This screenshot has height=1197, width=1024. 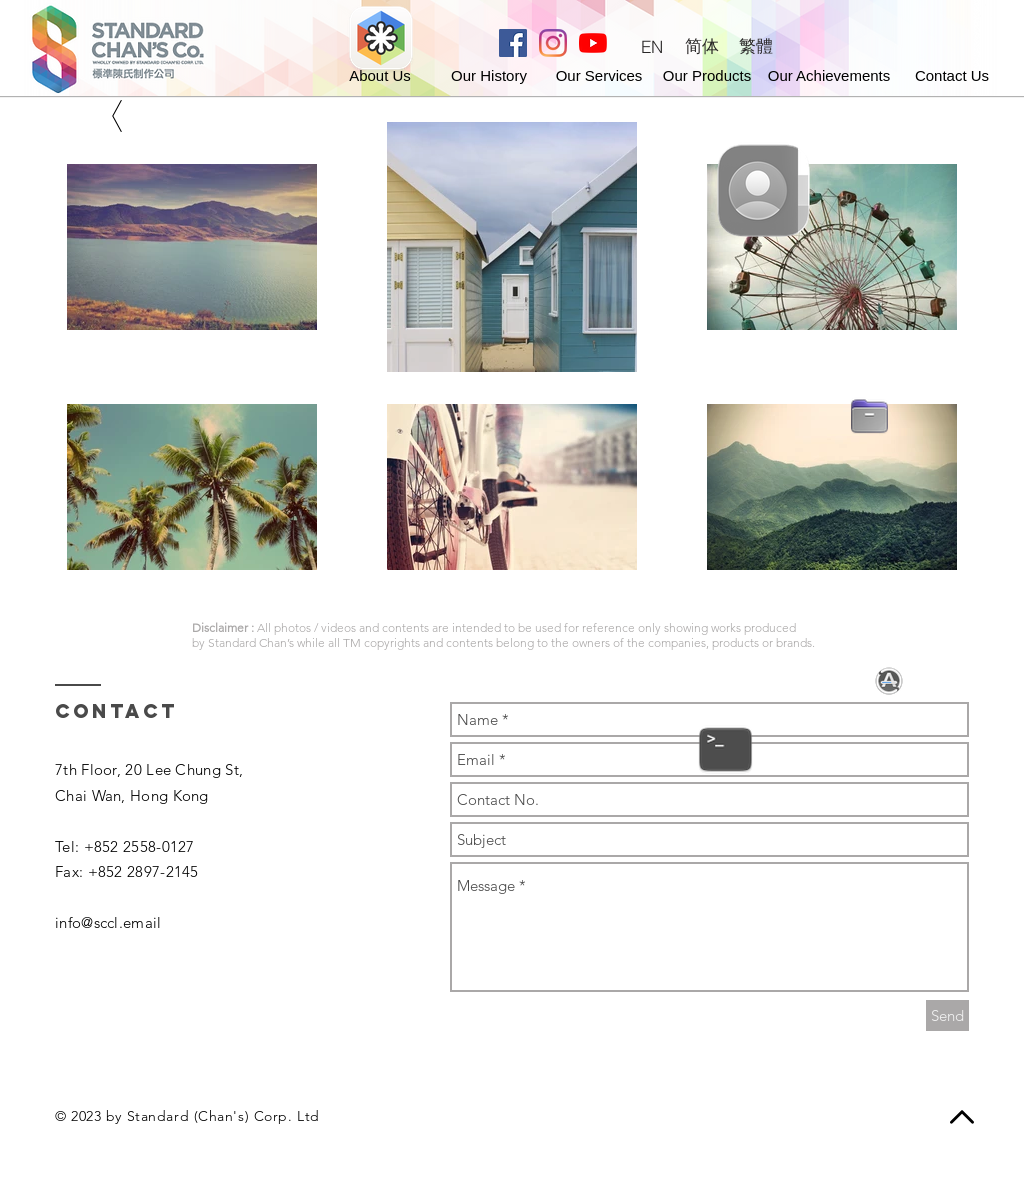 I want to click on open boxy svg vector graphics editor, so click(x=381, y=38).